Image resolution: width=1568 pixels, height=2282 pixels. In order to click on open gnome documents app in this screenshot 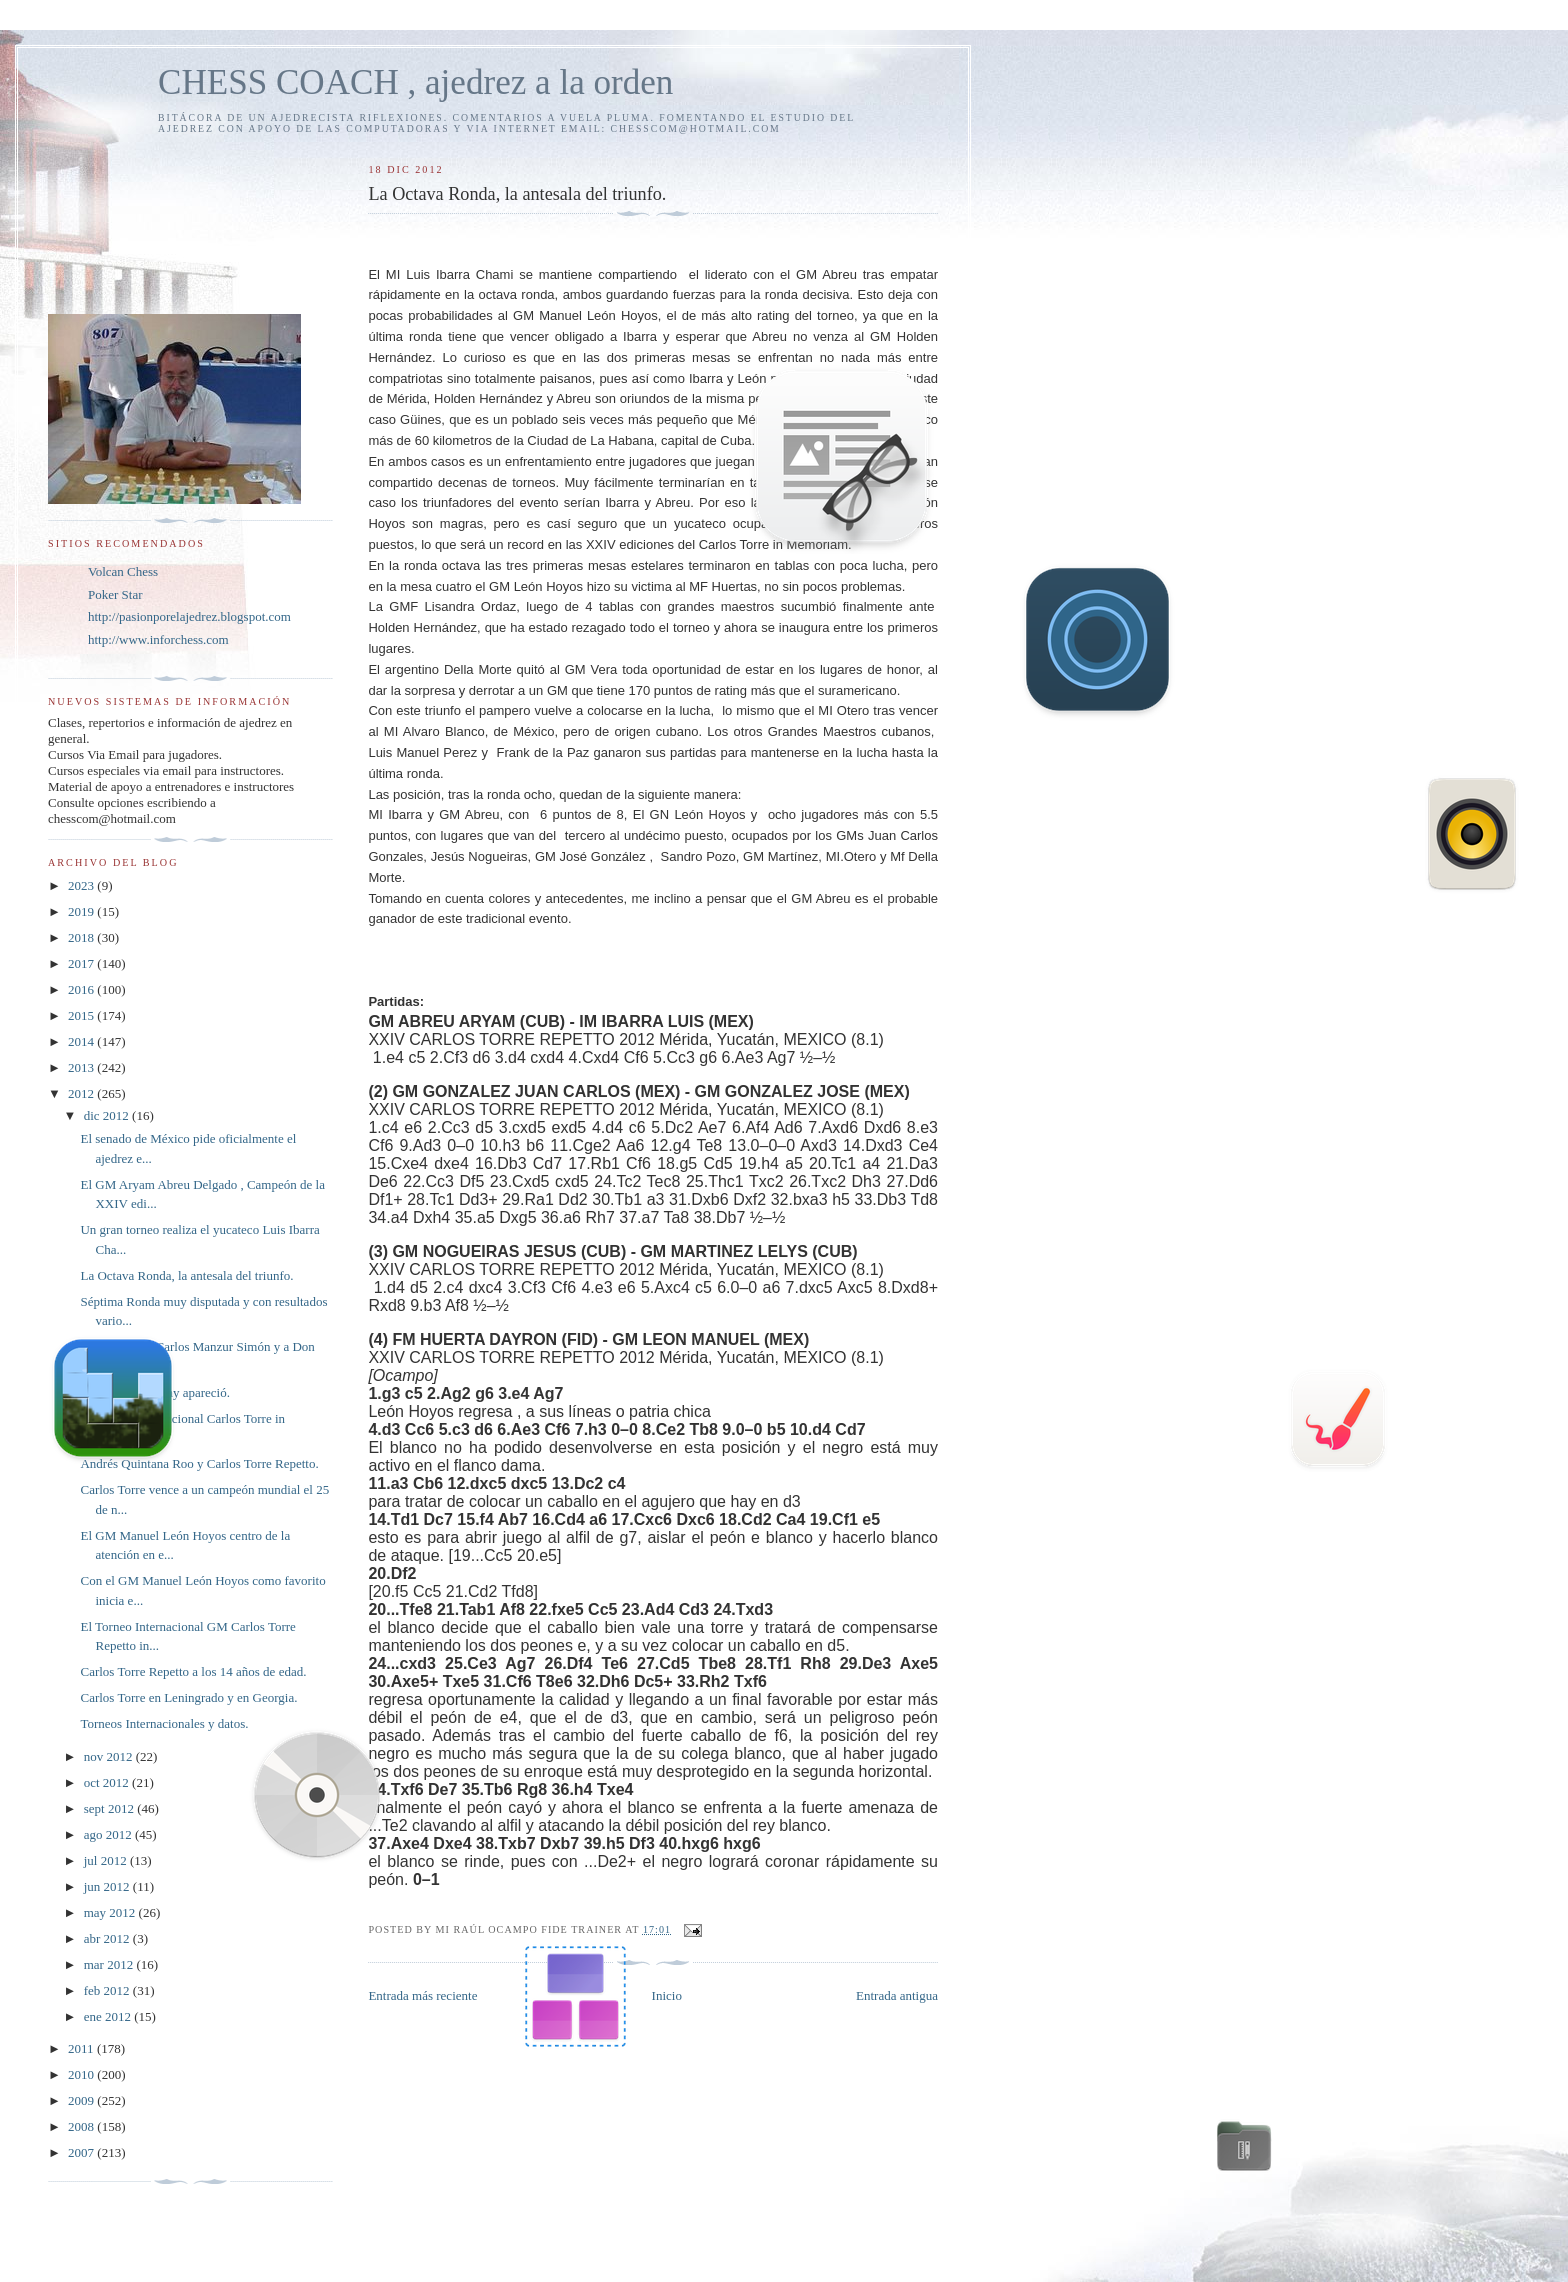, I will do `click(841, 456)`.